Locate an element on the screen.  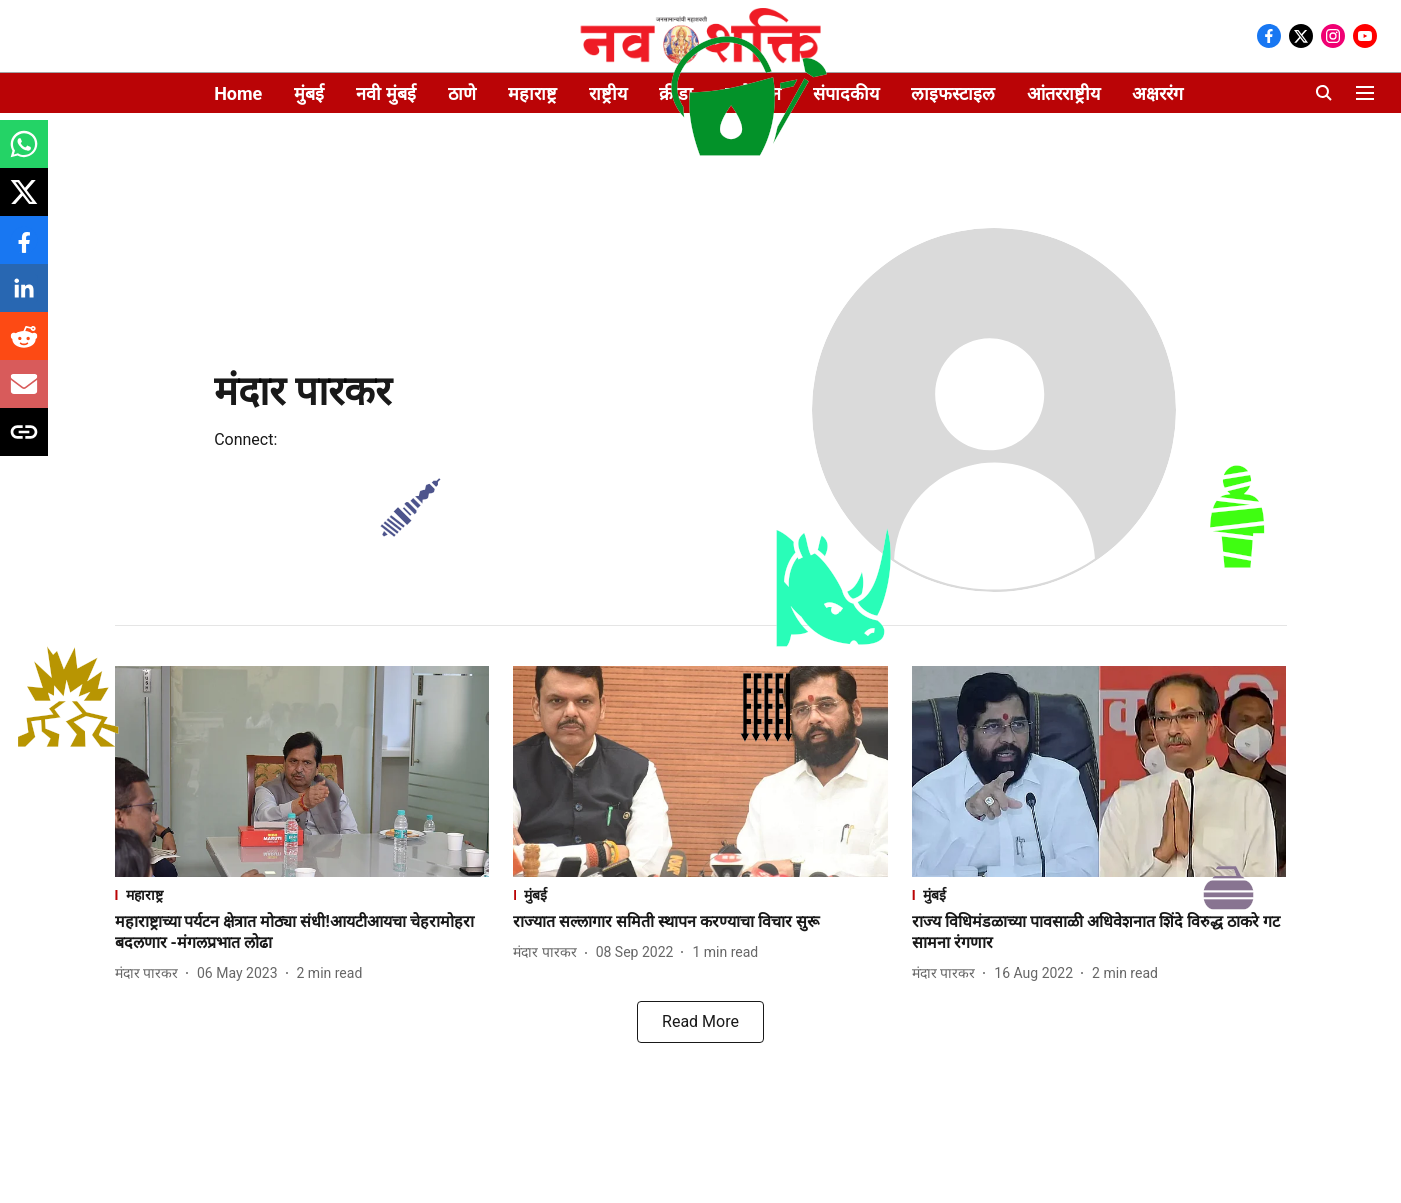
indicates injured or wounded status is located at coordinates (1238, 516).